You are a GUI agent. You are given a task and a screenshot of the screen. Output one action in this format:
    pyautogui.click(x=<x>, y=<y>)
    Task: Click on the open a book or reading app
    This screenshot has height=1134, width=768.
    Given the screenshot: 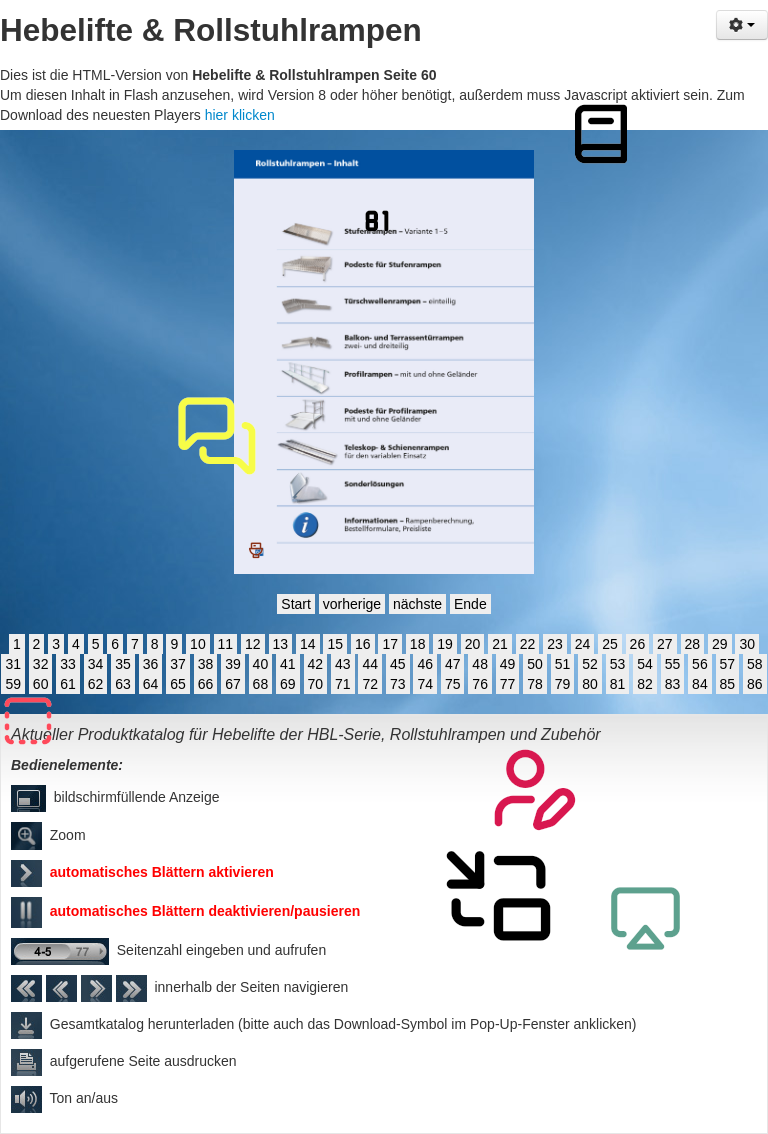 What is the action you would take?
    pyautogui.click(x=601, y=134)
    